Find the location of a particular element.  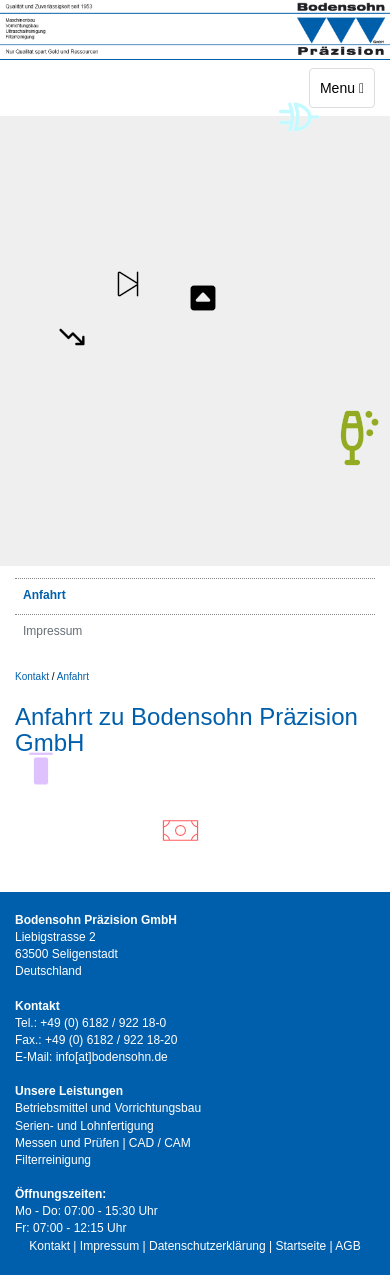

skip to the next track or media item is located at coordinates (128, 284).